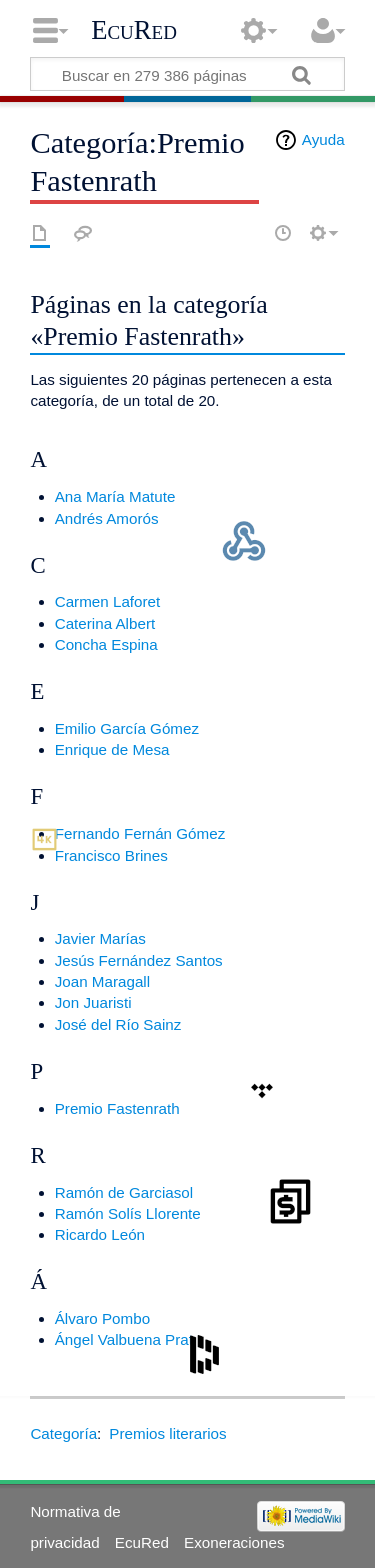 Image resolution: width=375 pixels, height=1568 pixels. I want to click on open tidal music streaming app, so click(262, 1091).